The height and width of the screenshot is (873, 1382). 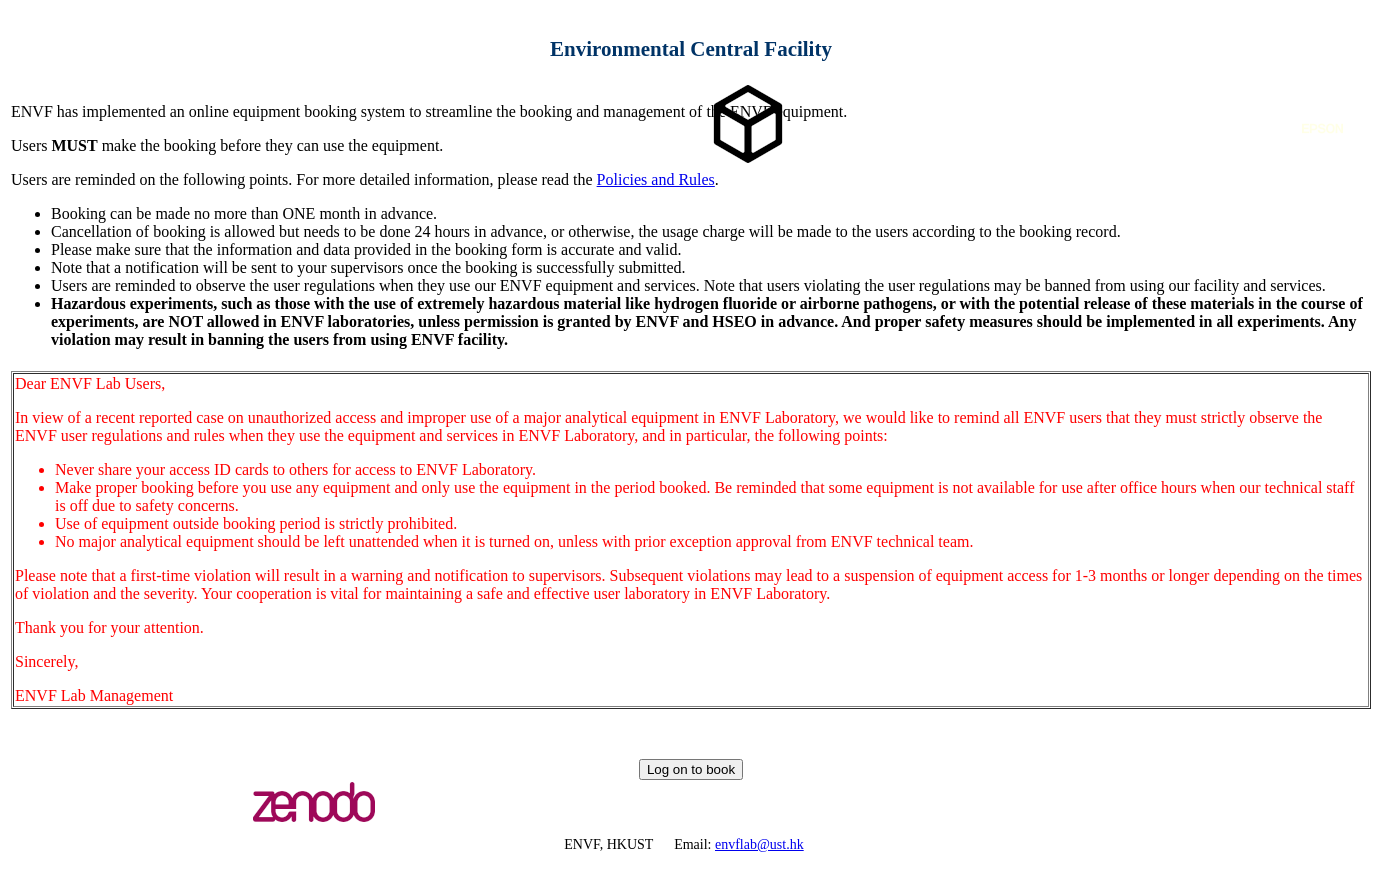 I want to click on open zenodo research repository, so click(x=314, y=802).